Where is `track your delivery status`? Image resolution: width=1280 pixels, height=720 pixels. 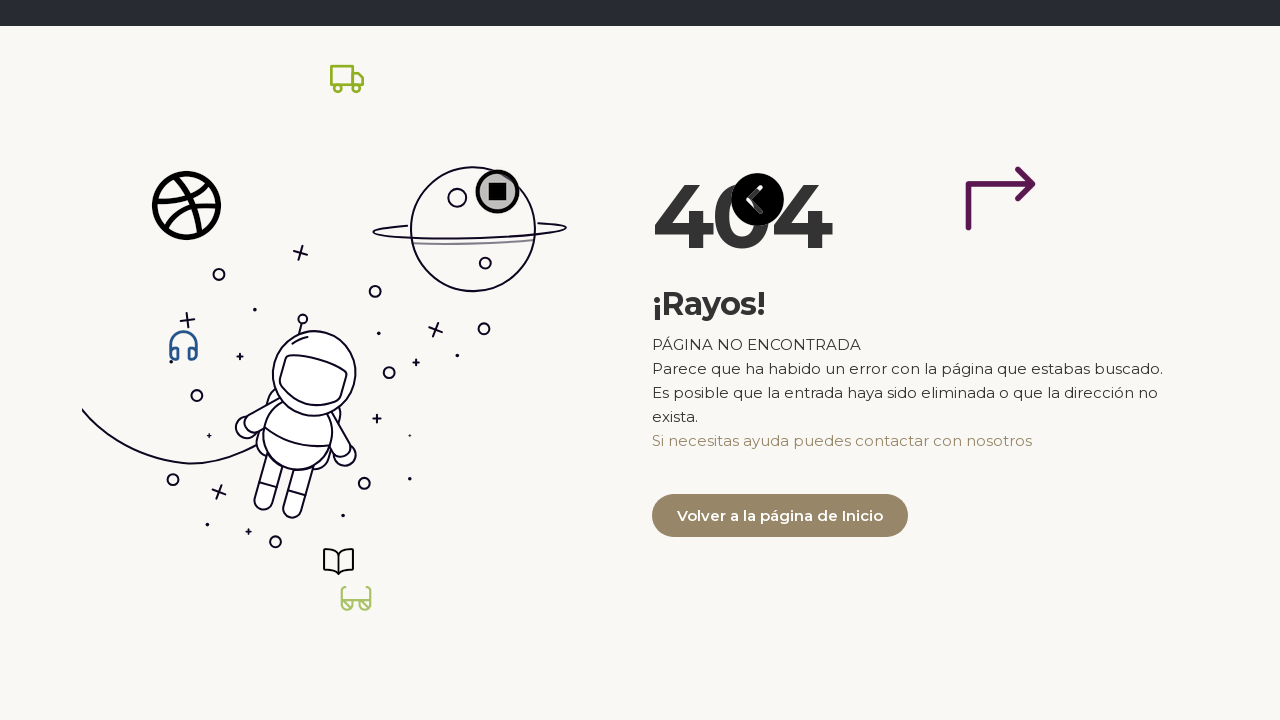
track your delivery status is located at coordinates (347, 79).